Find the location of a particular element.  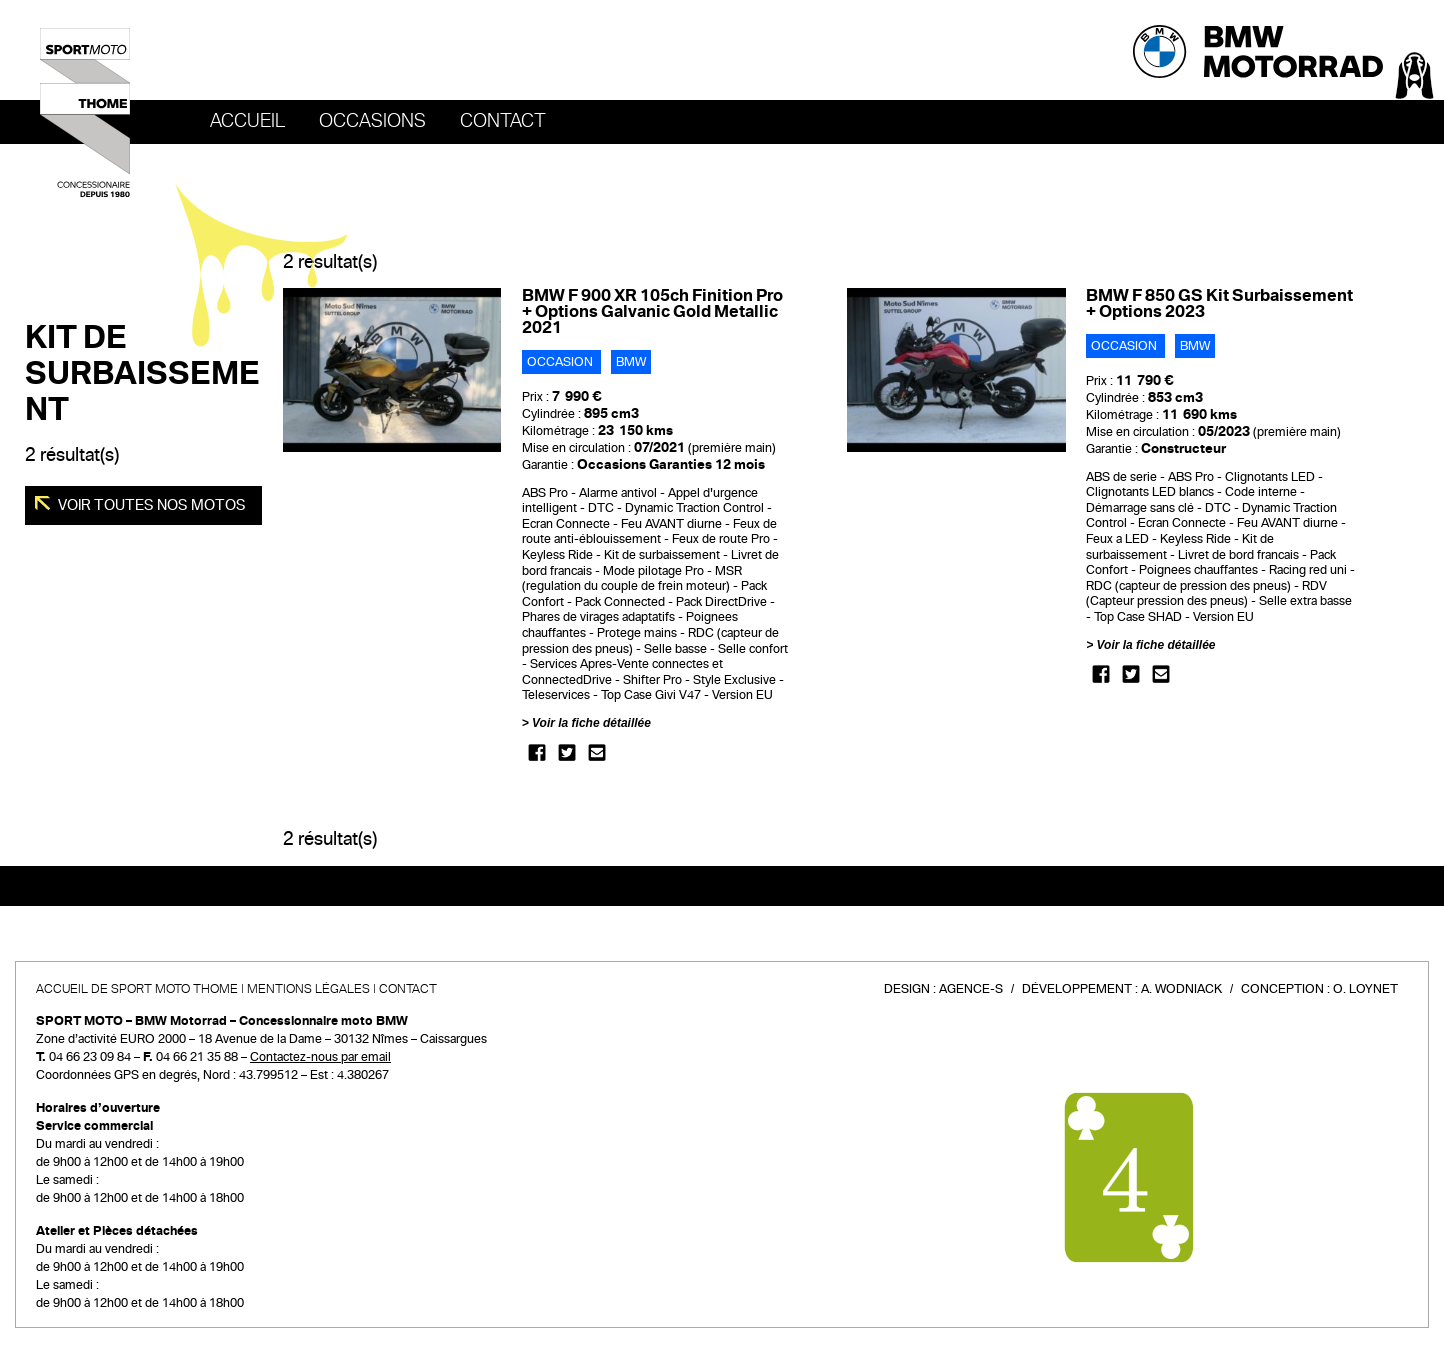

play the four of clubs card is located at coordinates (1128, 1177).